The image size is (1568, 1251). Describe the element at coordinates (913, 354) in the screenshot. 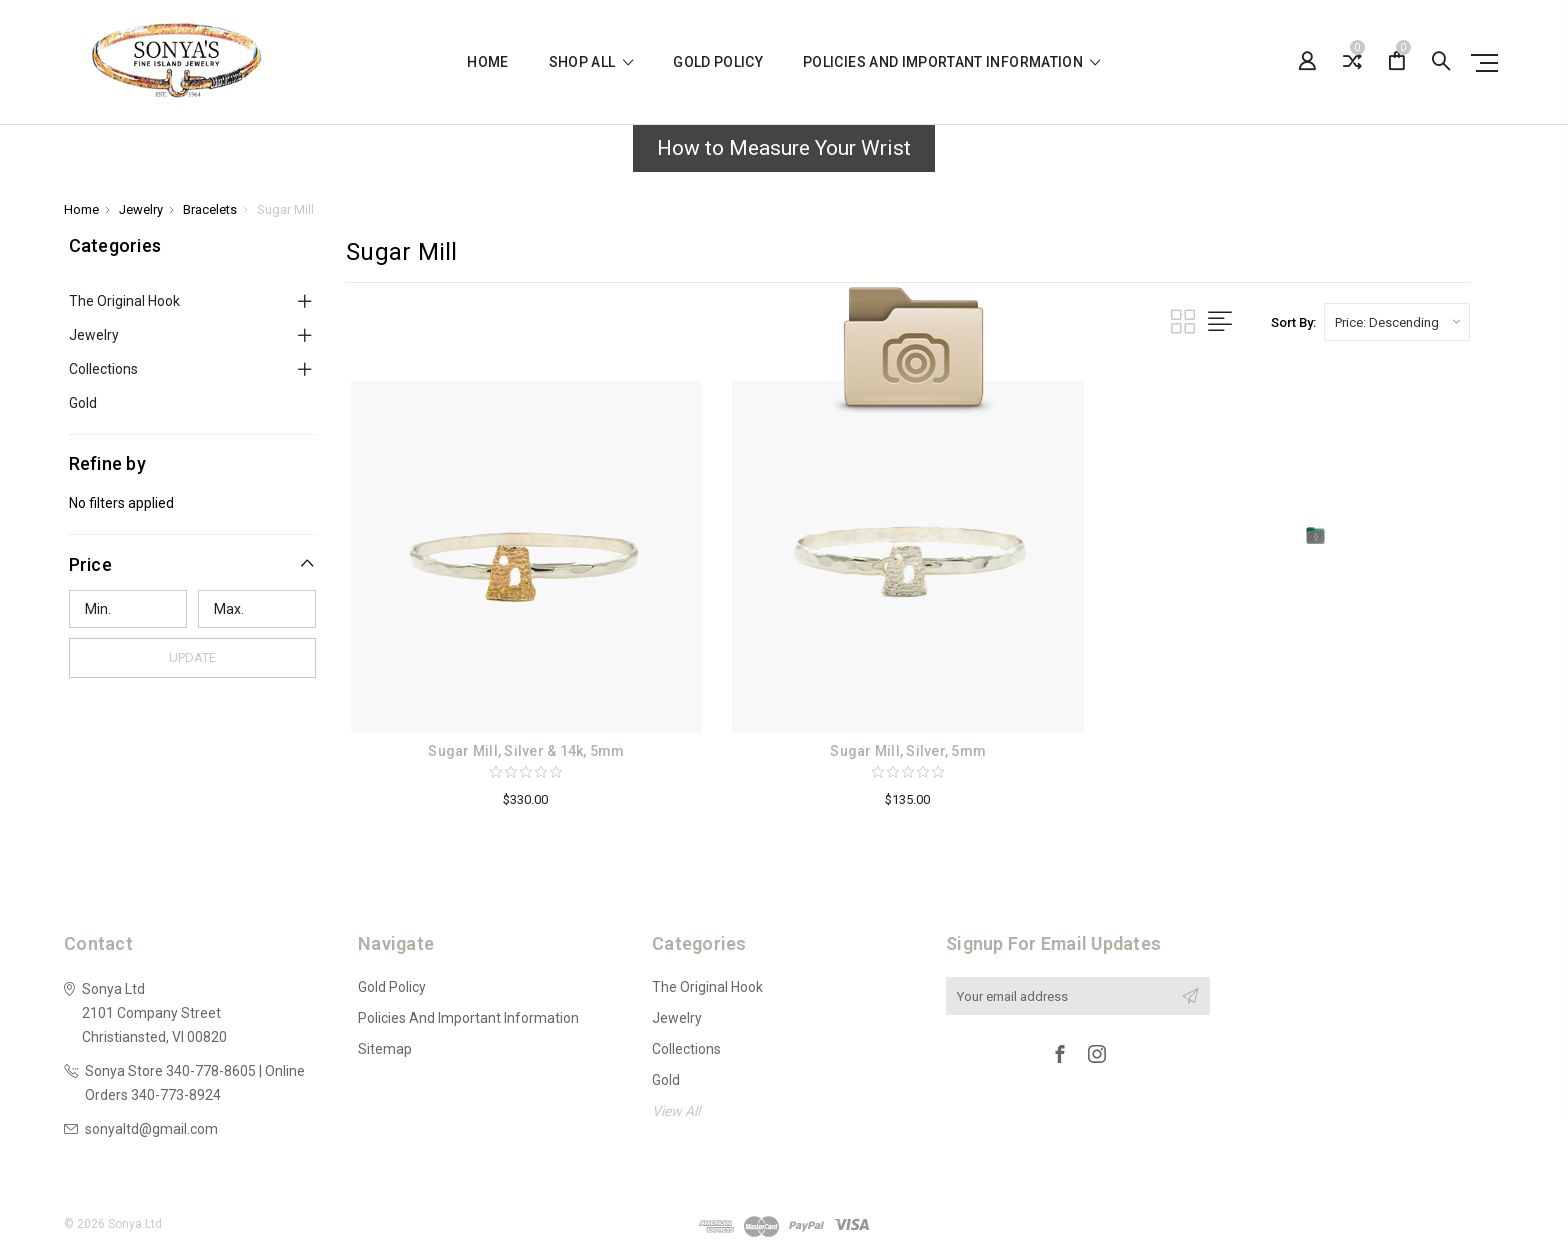

I see `open your pictures folder` at that location.